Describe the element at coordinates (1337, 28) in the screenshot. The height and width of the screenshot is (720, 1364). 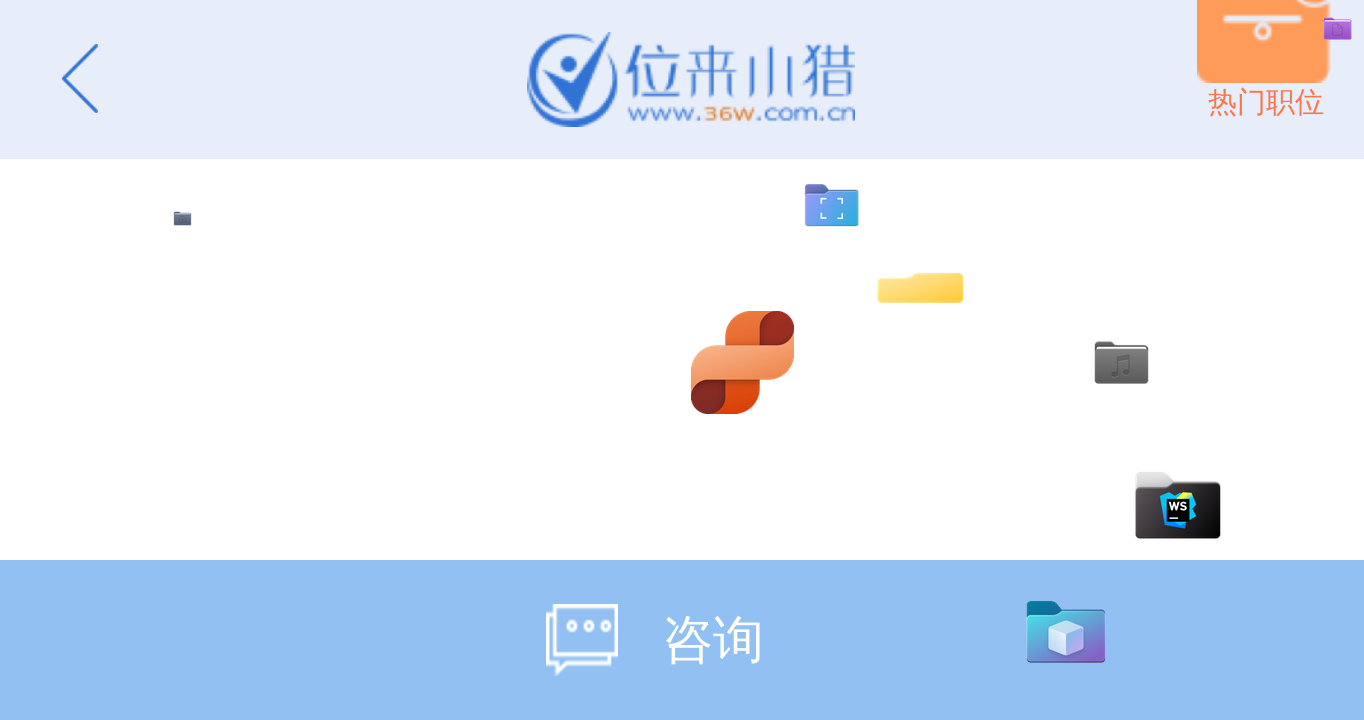
I see `open your documents folder` at that location.